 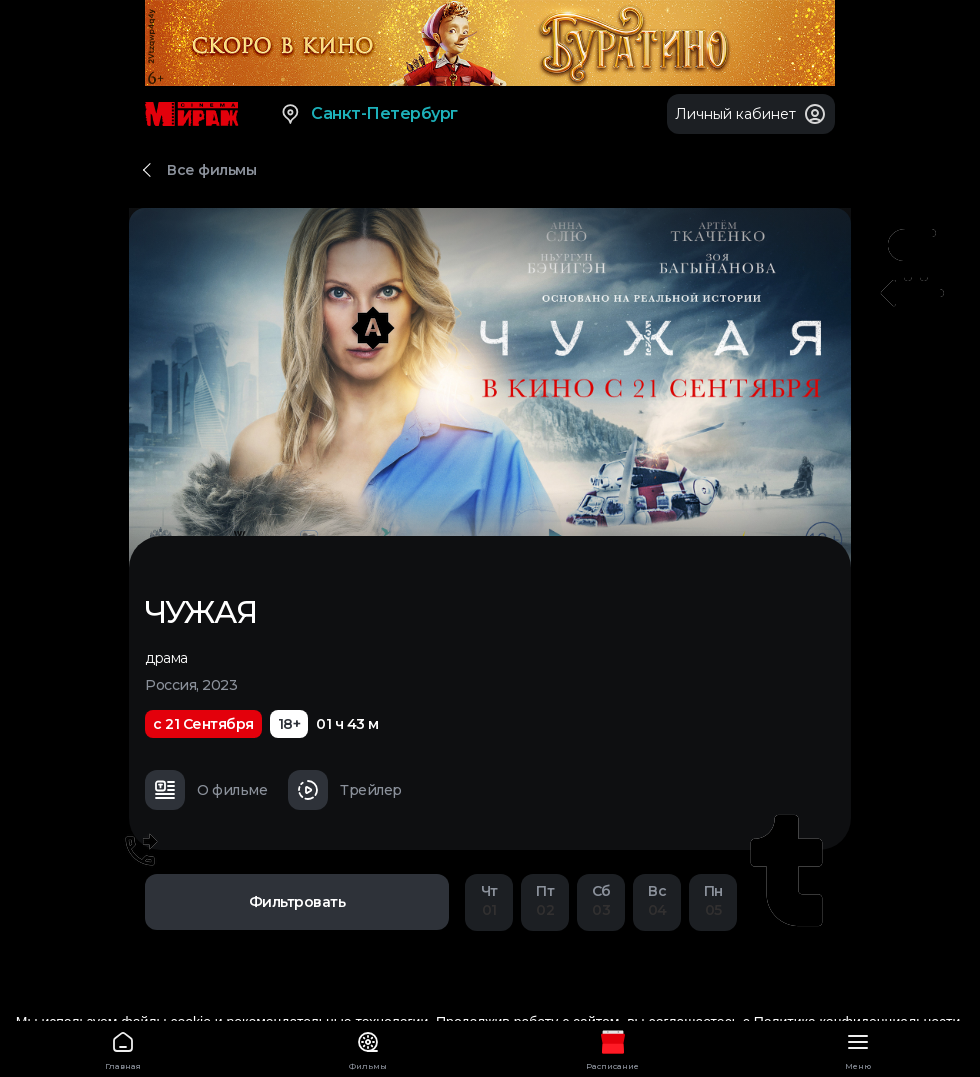 I want to click on open the Tumblr app, so click(x=786, y=870).